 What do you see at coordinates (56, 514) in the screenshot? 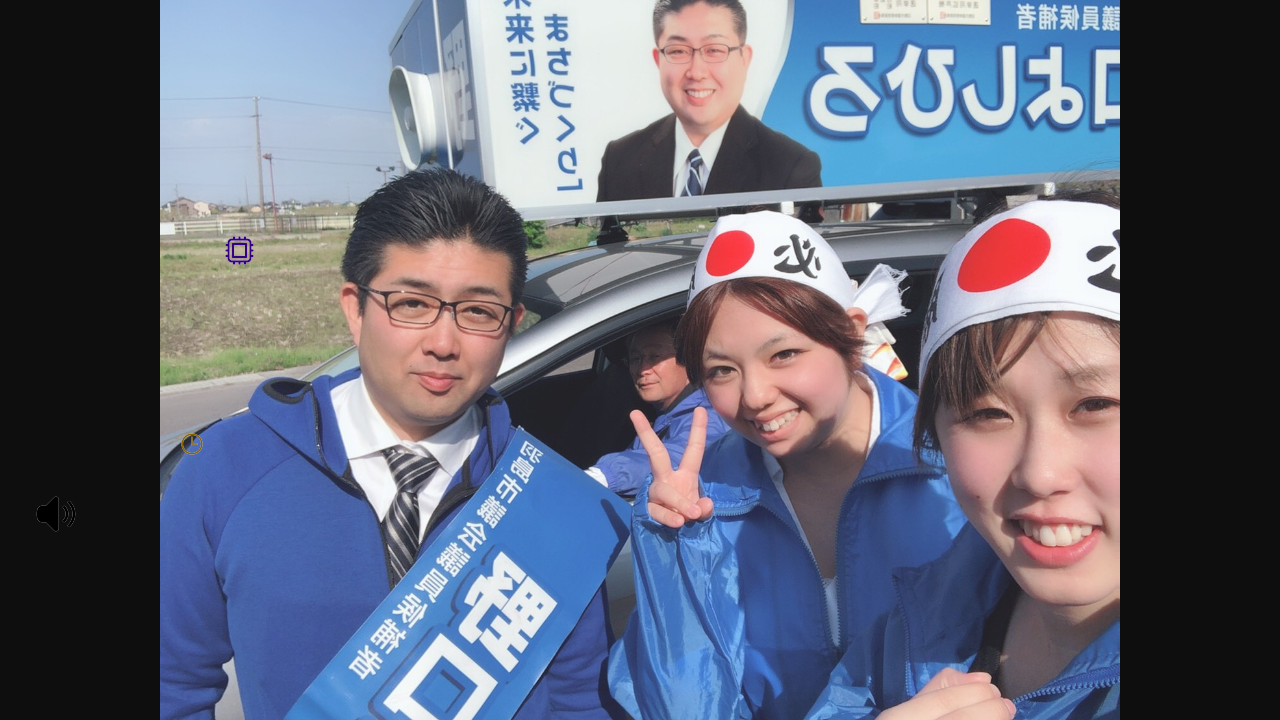
I see `adjust or unmute audio volume` at bounding box center [56, 514].